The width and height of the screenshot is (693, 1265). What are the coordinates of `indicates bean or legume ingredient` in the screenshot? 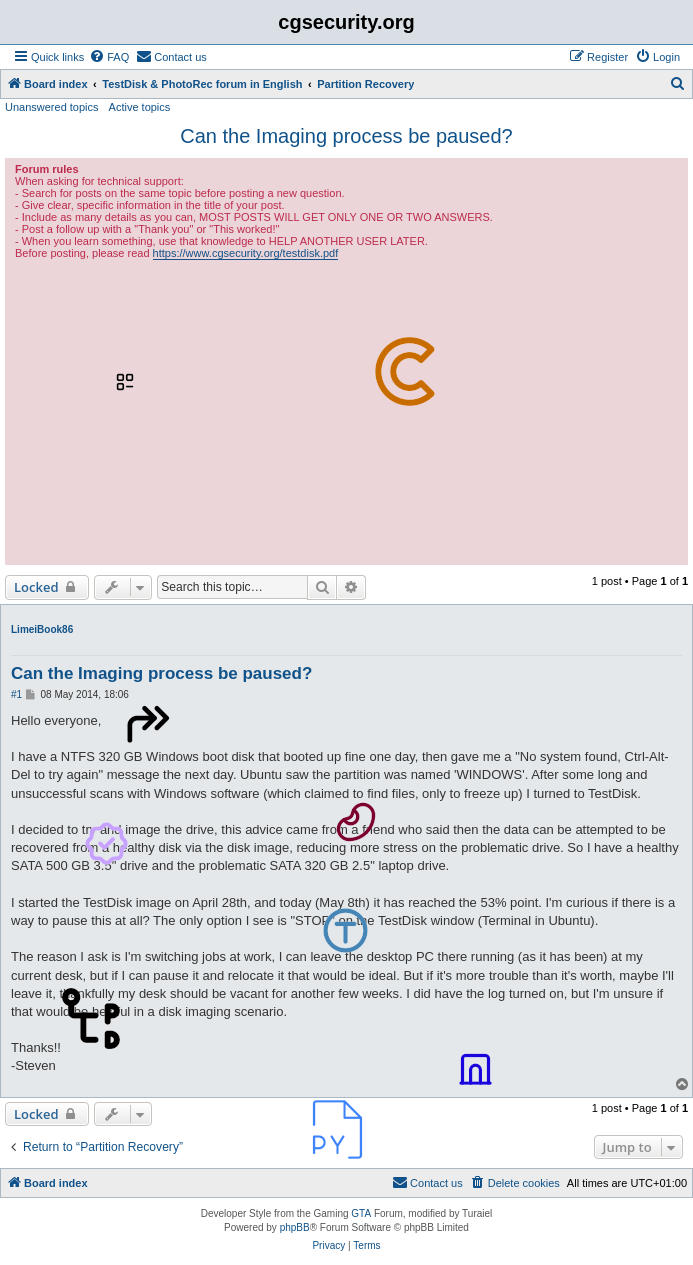 It's located at (356, 822).